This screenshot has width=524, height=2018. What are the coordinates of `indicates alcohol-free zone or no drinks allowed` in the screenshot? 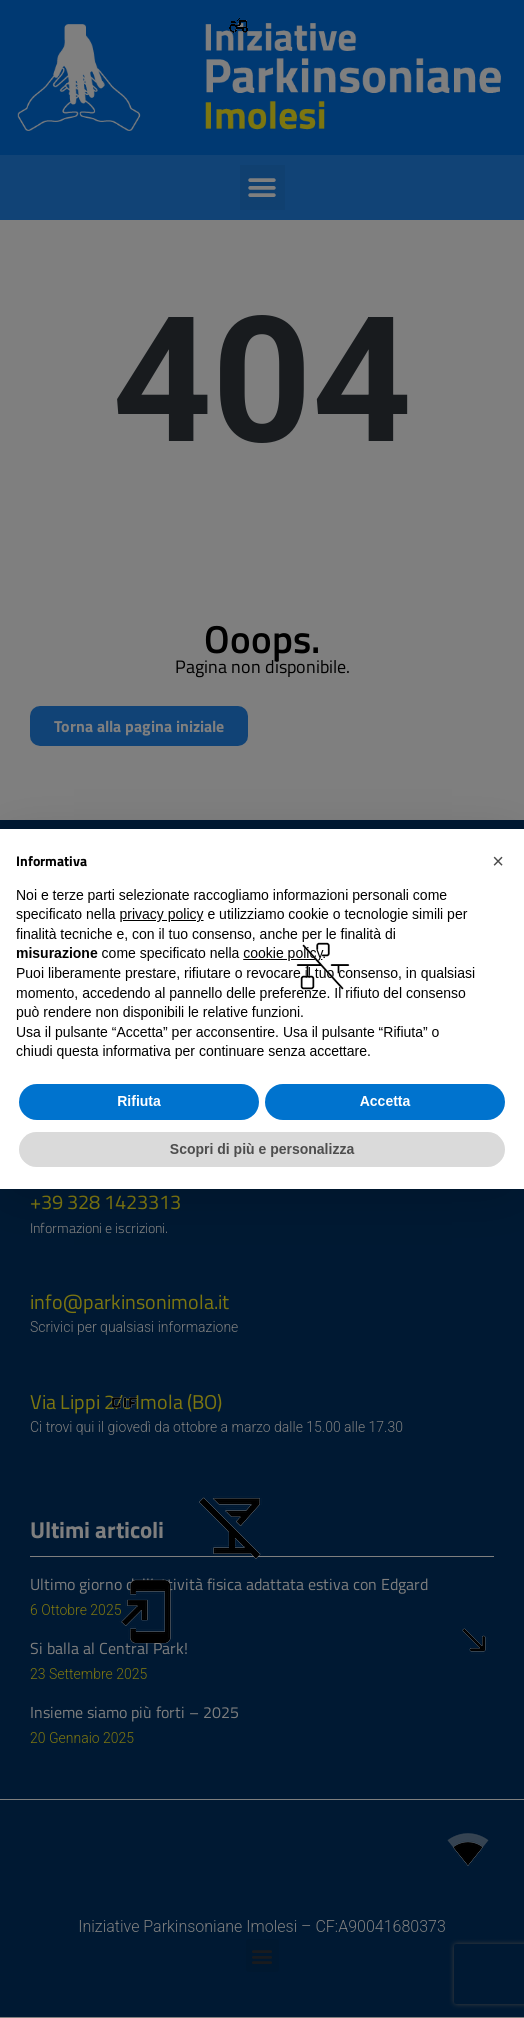 It's located at (232, 1526).